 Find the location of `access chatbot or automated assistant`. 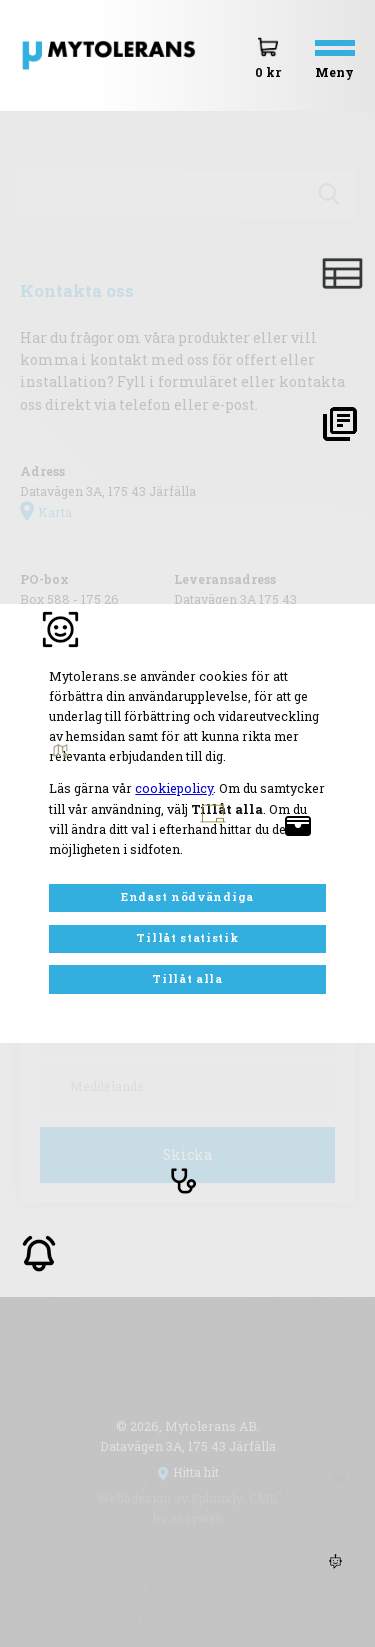

access chatbot or automated assistant is located at coordinates (335, 1561).